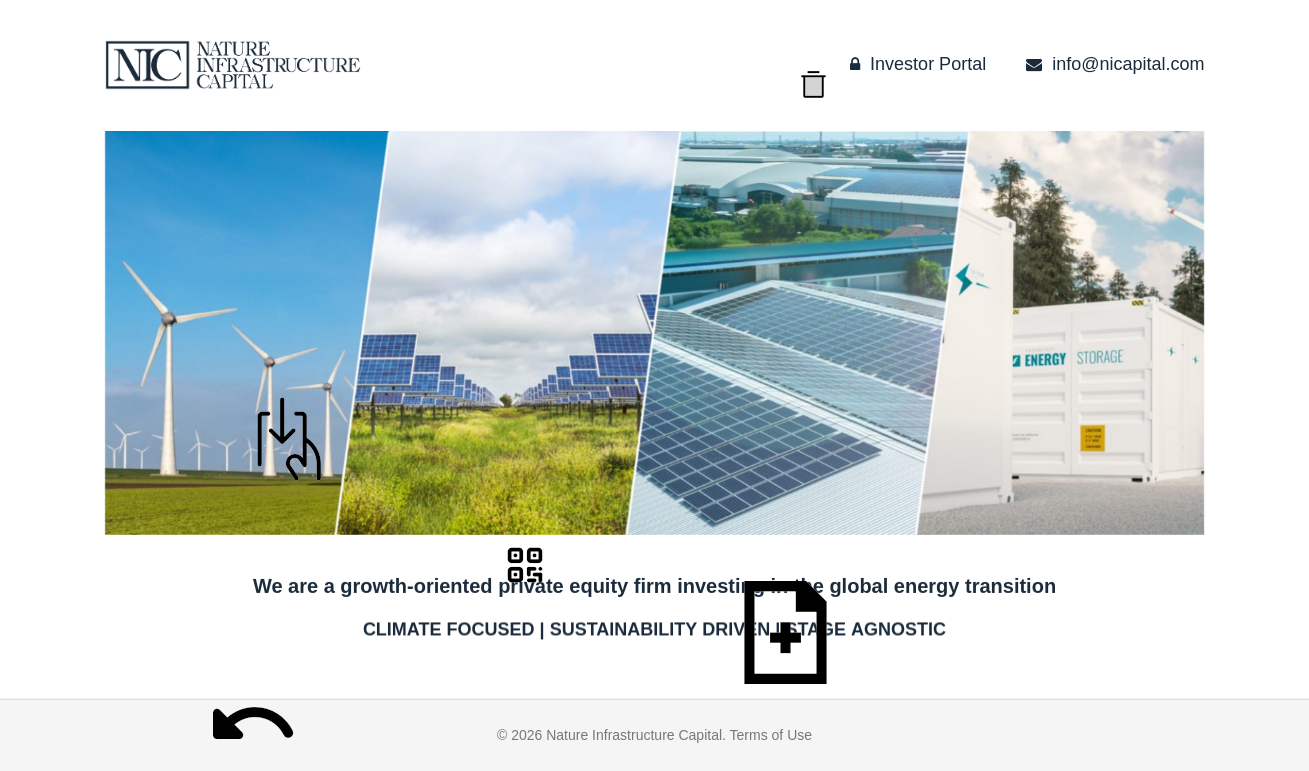  I want to click on delete selected item, so click(813, 85).